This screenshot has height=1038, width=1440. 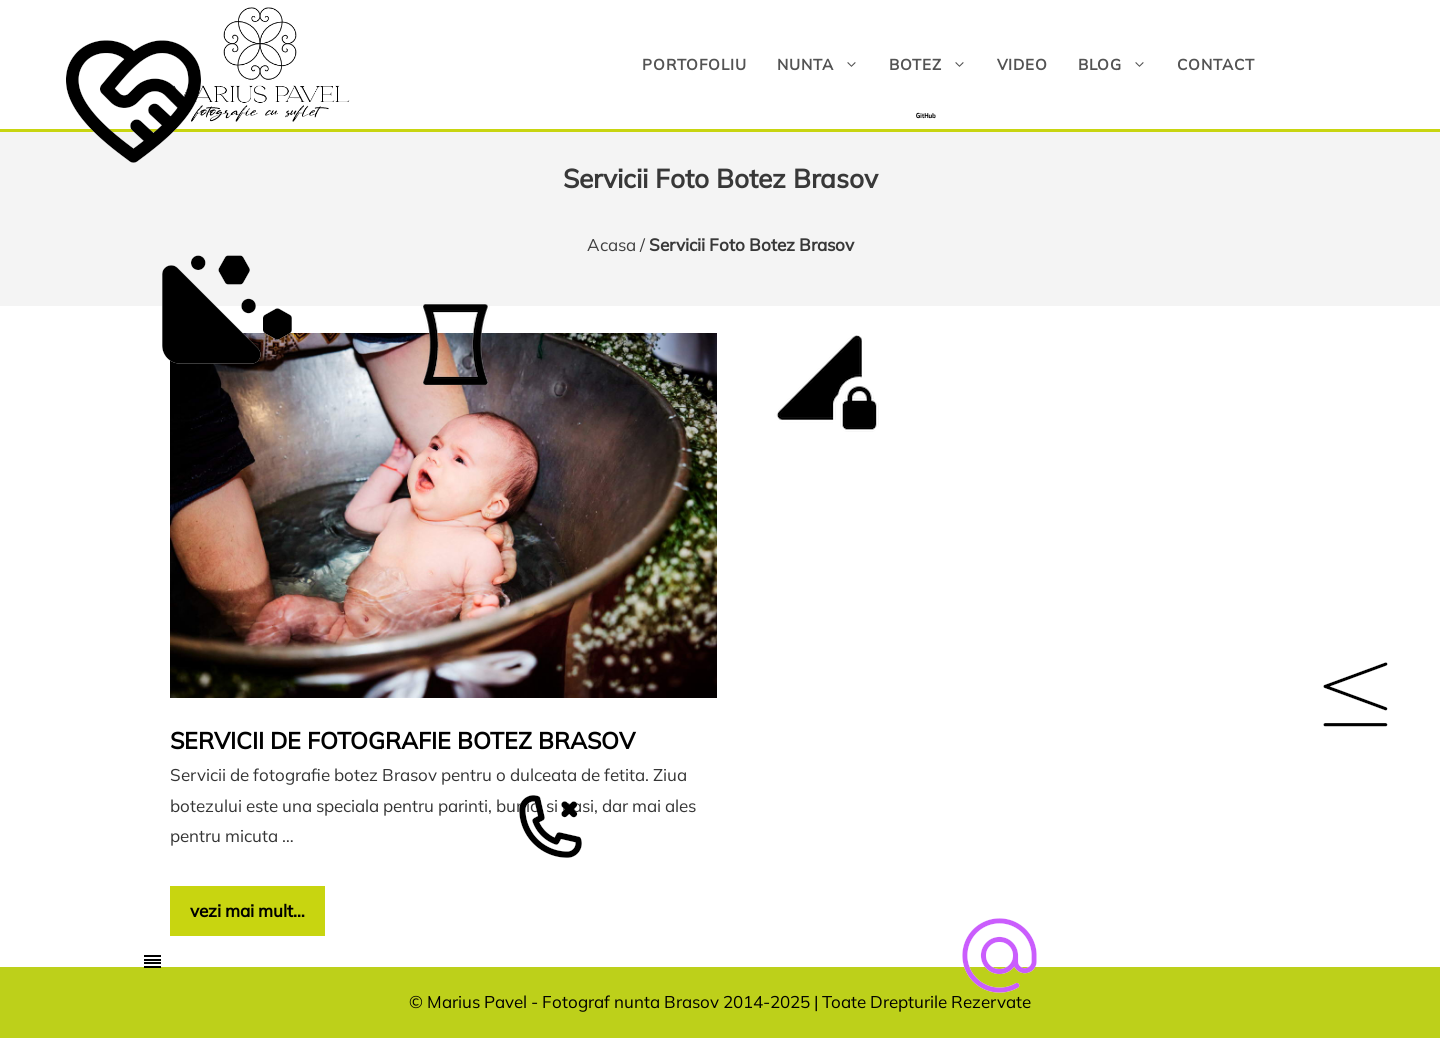 I want to click on open navigation menu, so click(x=152, y=961).